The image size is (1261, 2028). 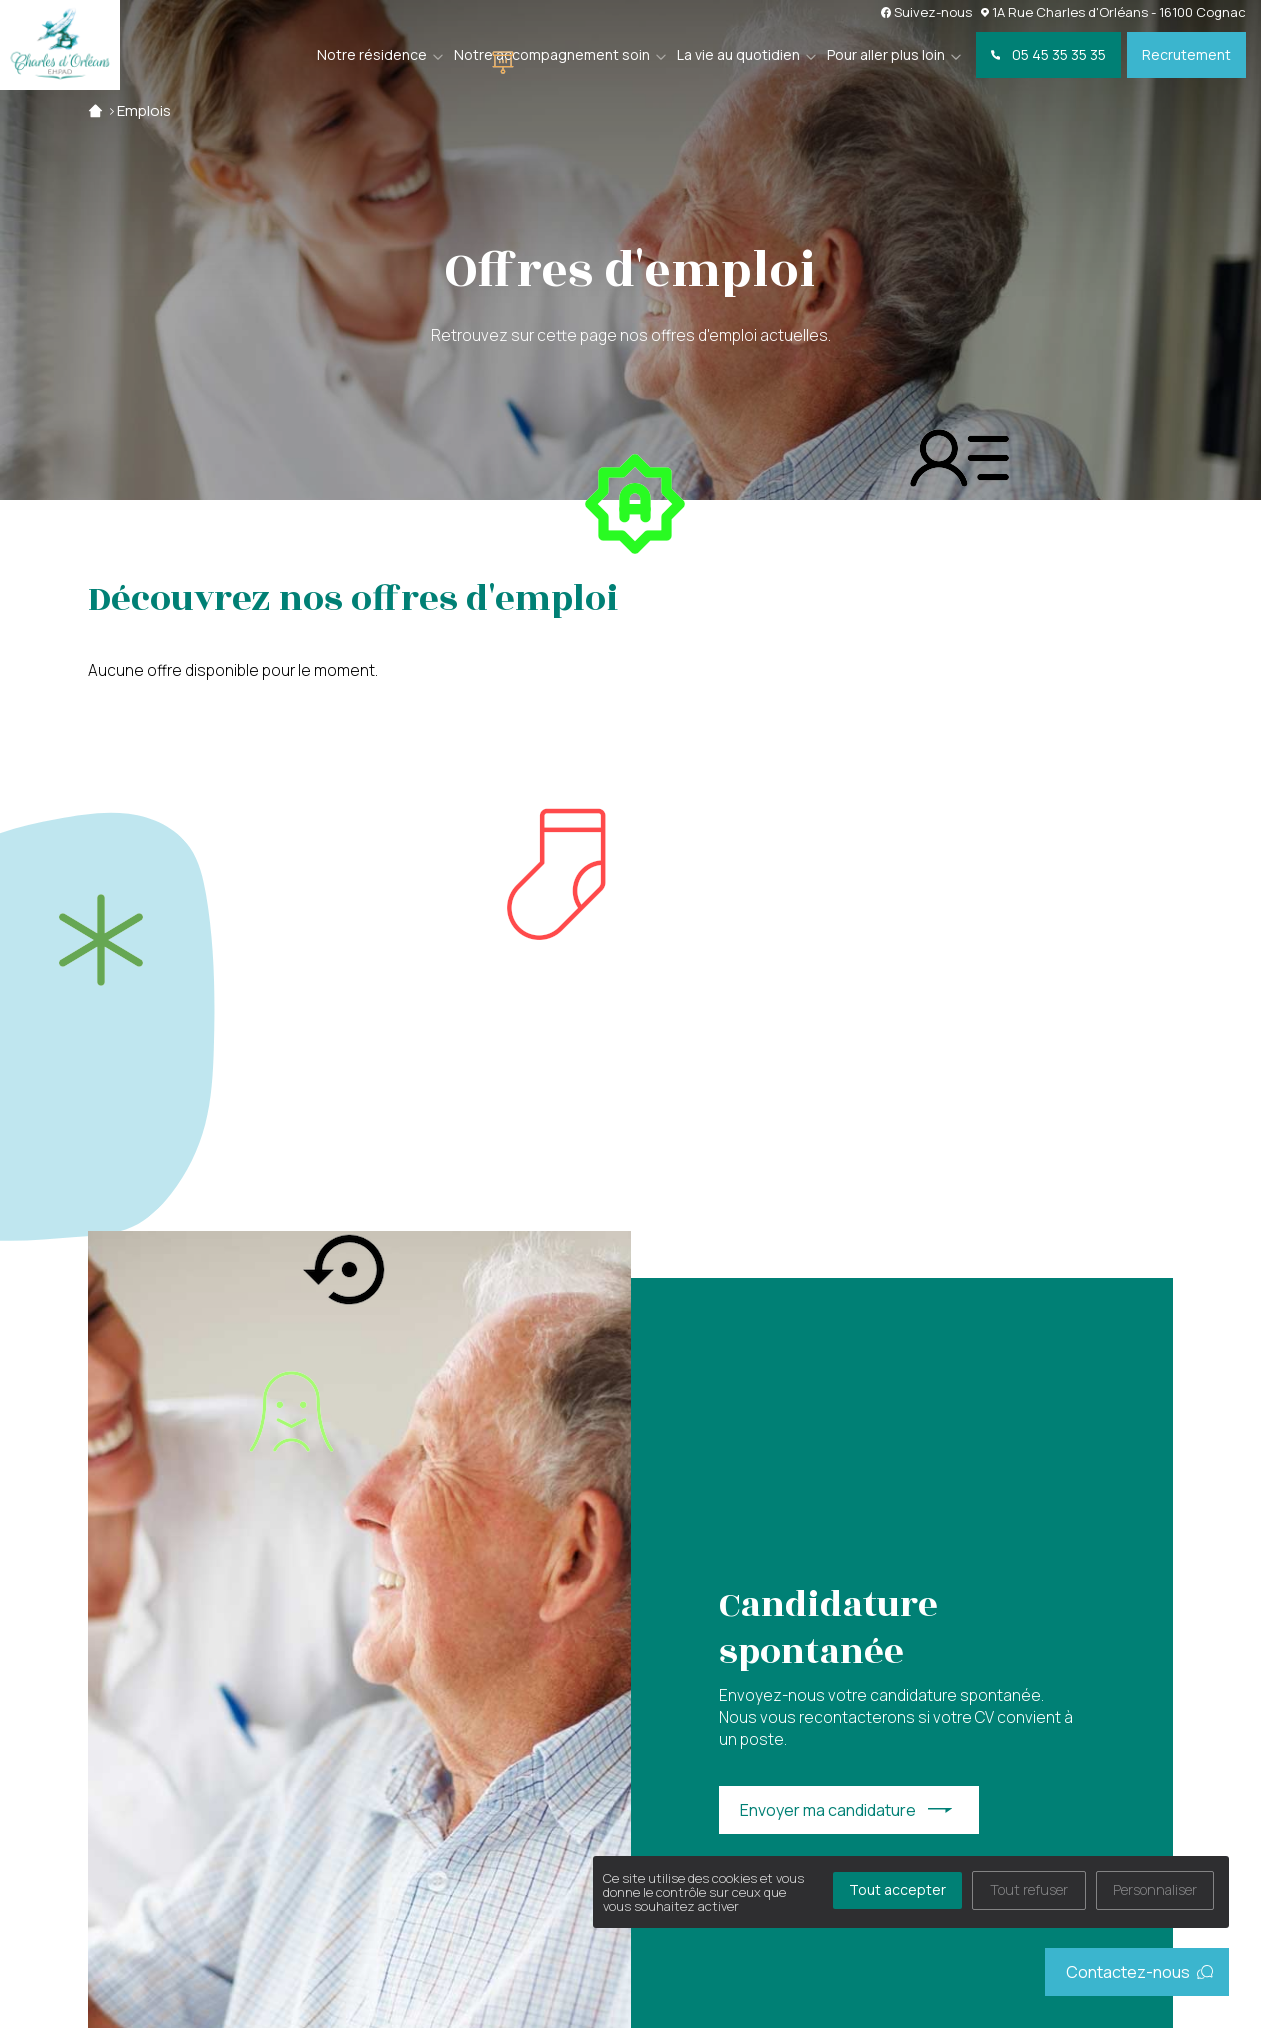 What do you see at coordinates (101, 940) in the screenshot?
I see `indicates a required field in a form` at bounding box center [101, 940].